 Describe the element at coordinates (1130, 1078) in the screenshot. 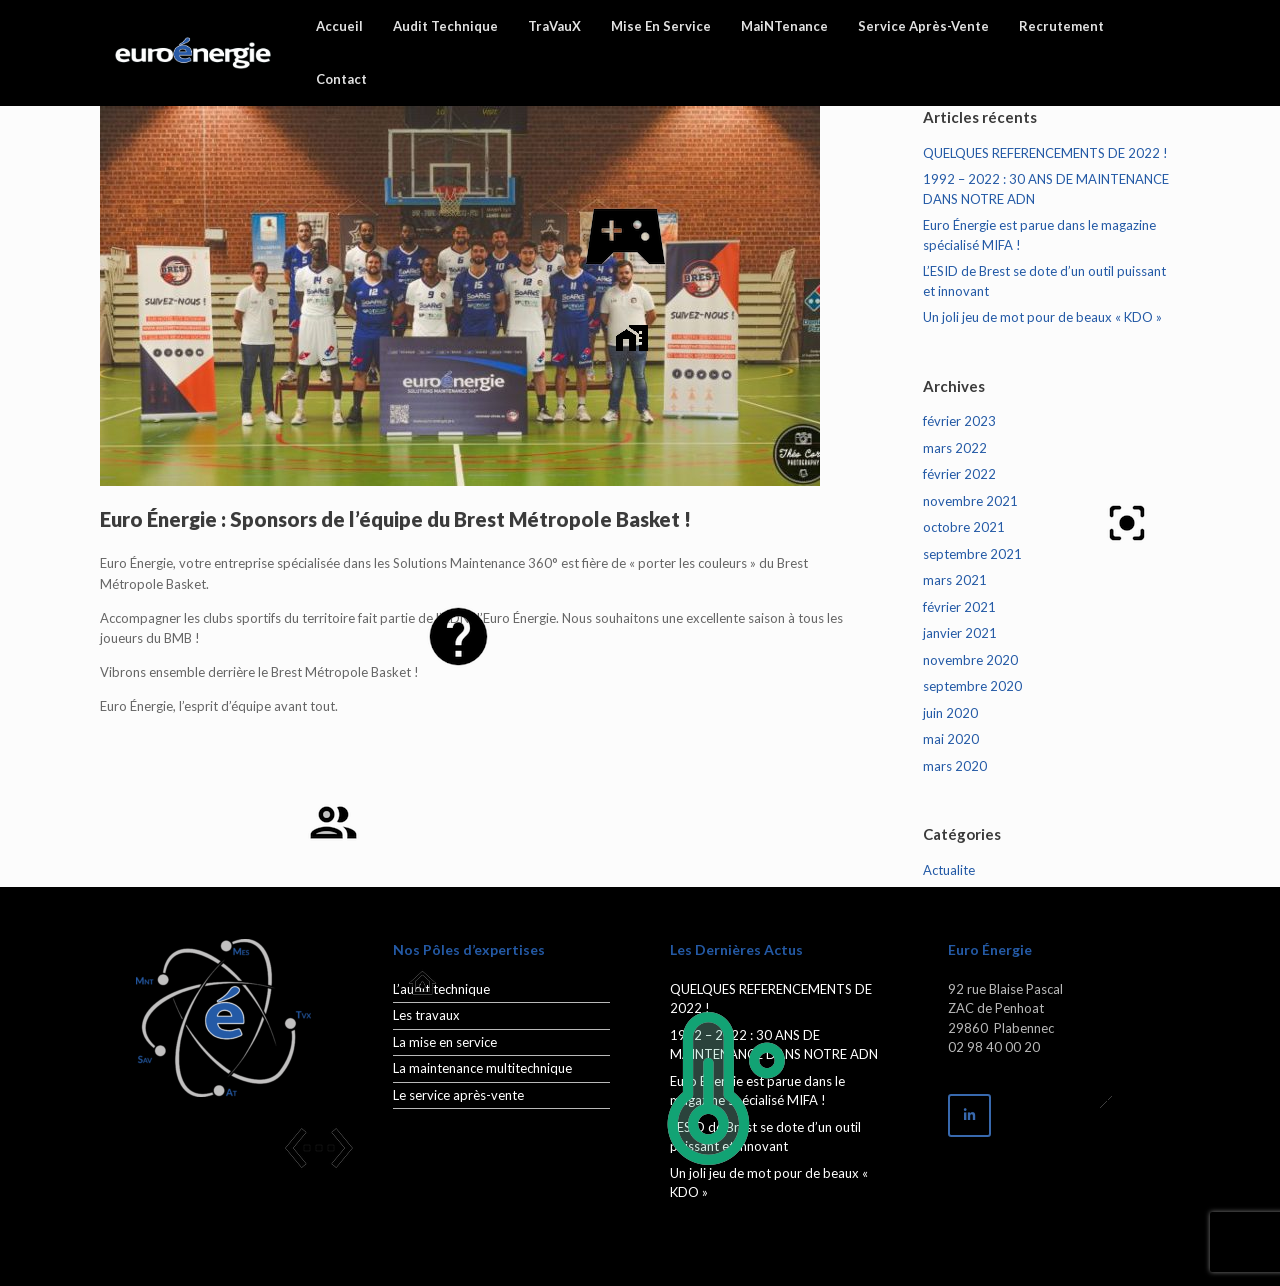

I see `view announcements or alerts` at that location.